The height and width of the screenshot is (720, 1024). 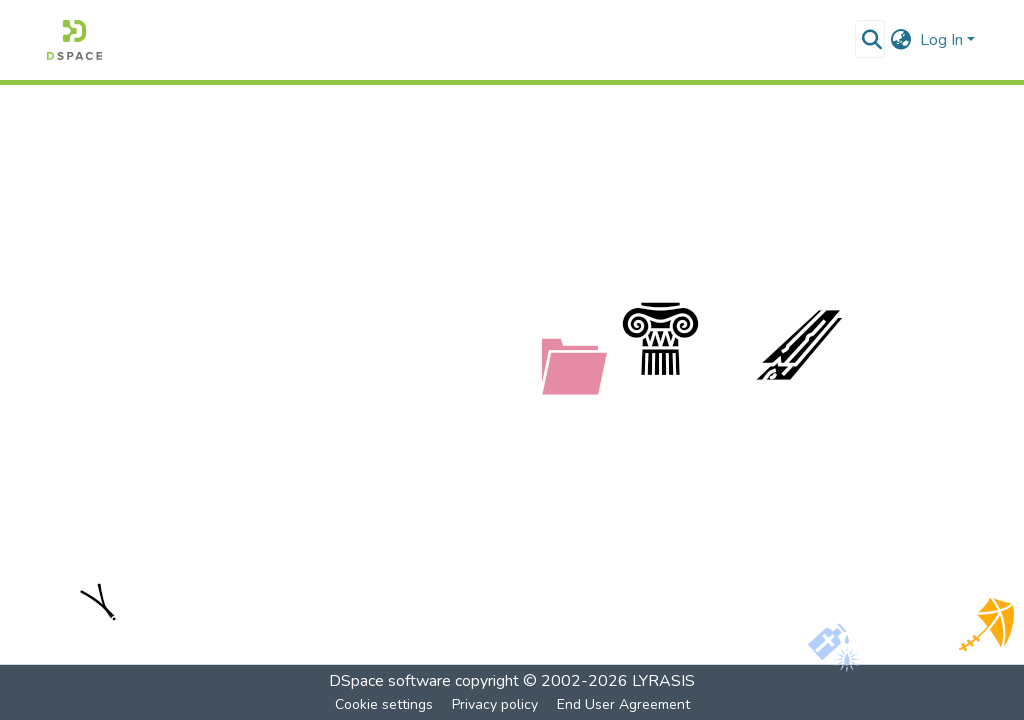 What do you see at coordinates (988, 623) in the screenshot?
I see `kite flying game or activity` at bounding box center [988, 623].